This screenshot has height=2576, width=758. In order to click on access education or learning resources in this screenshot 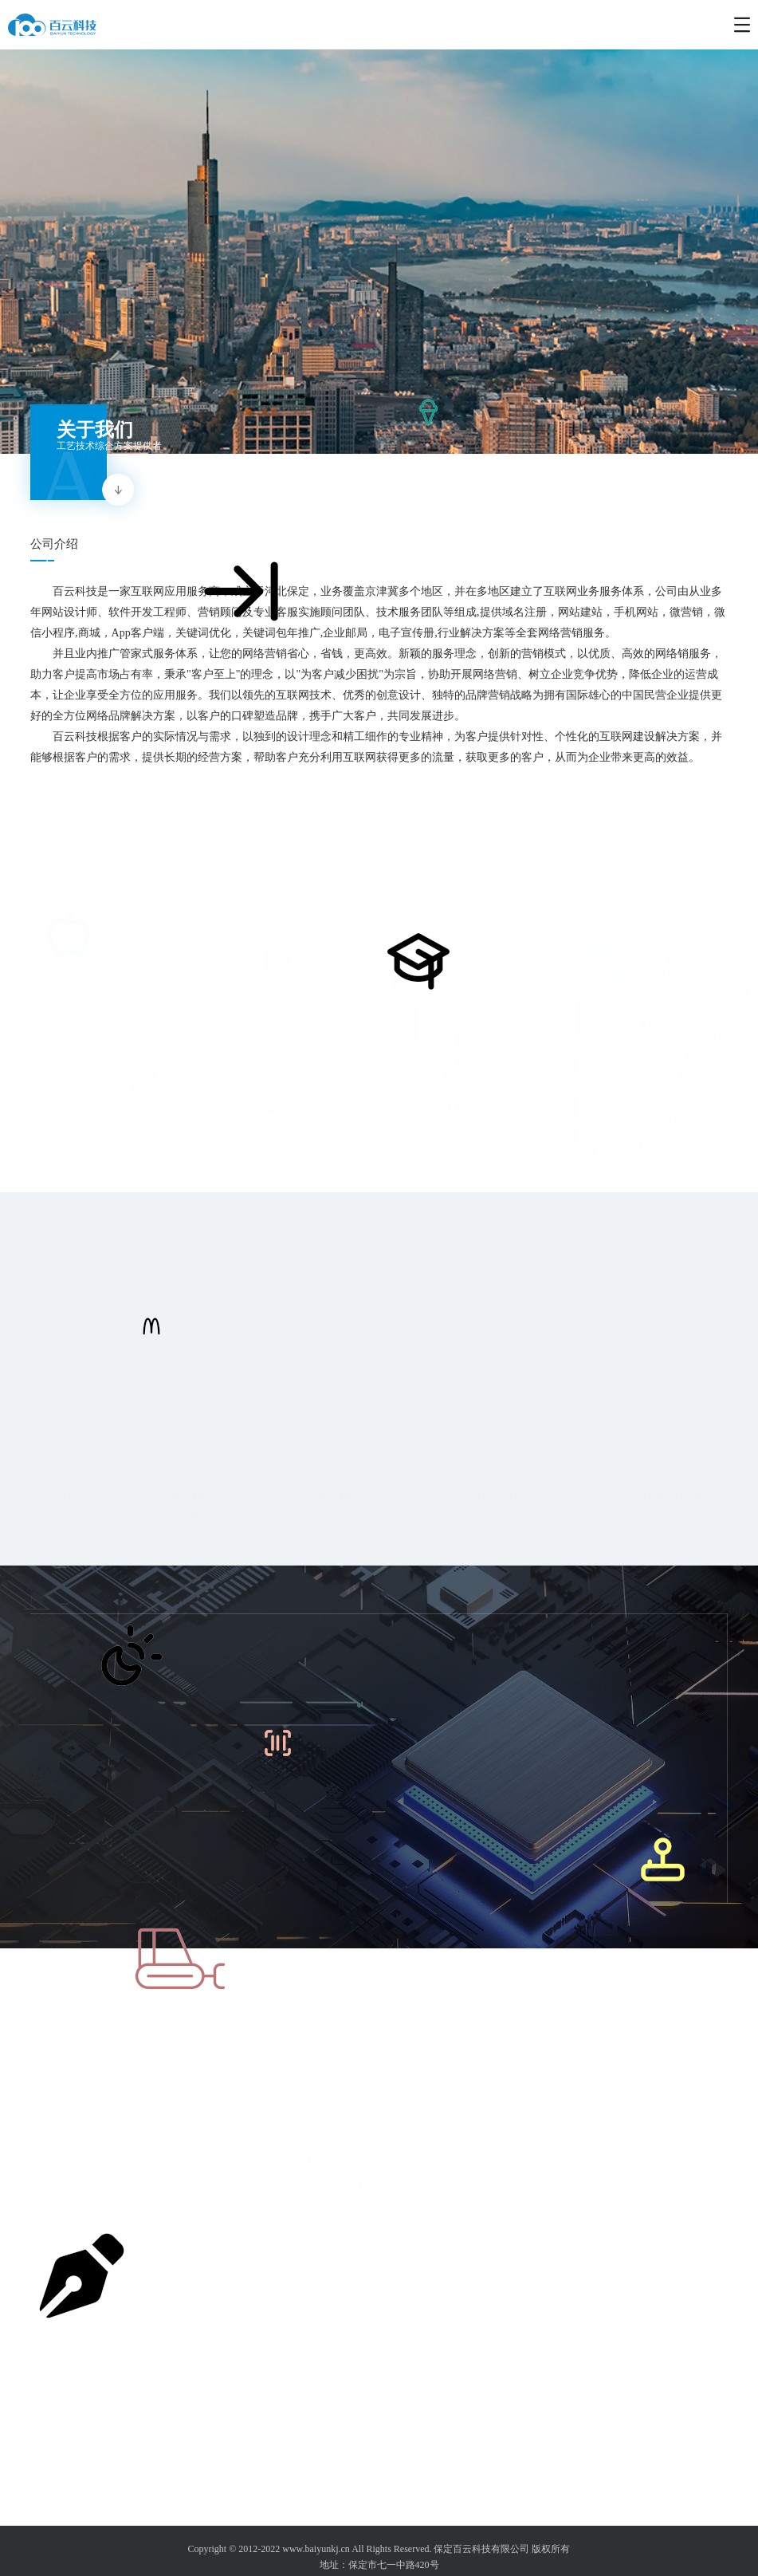, I will do `click(418, 959)`.